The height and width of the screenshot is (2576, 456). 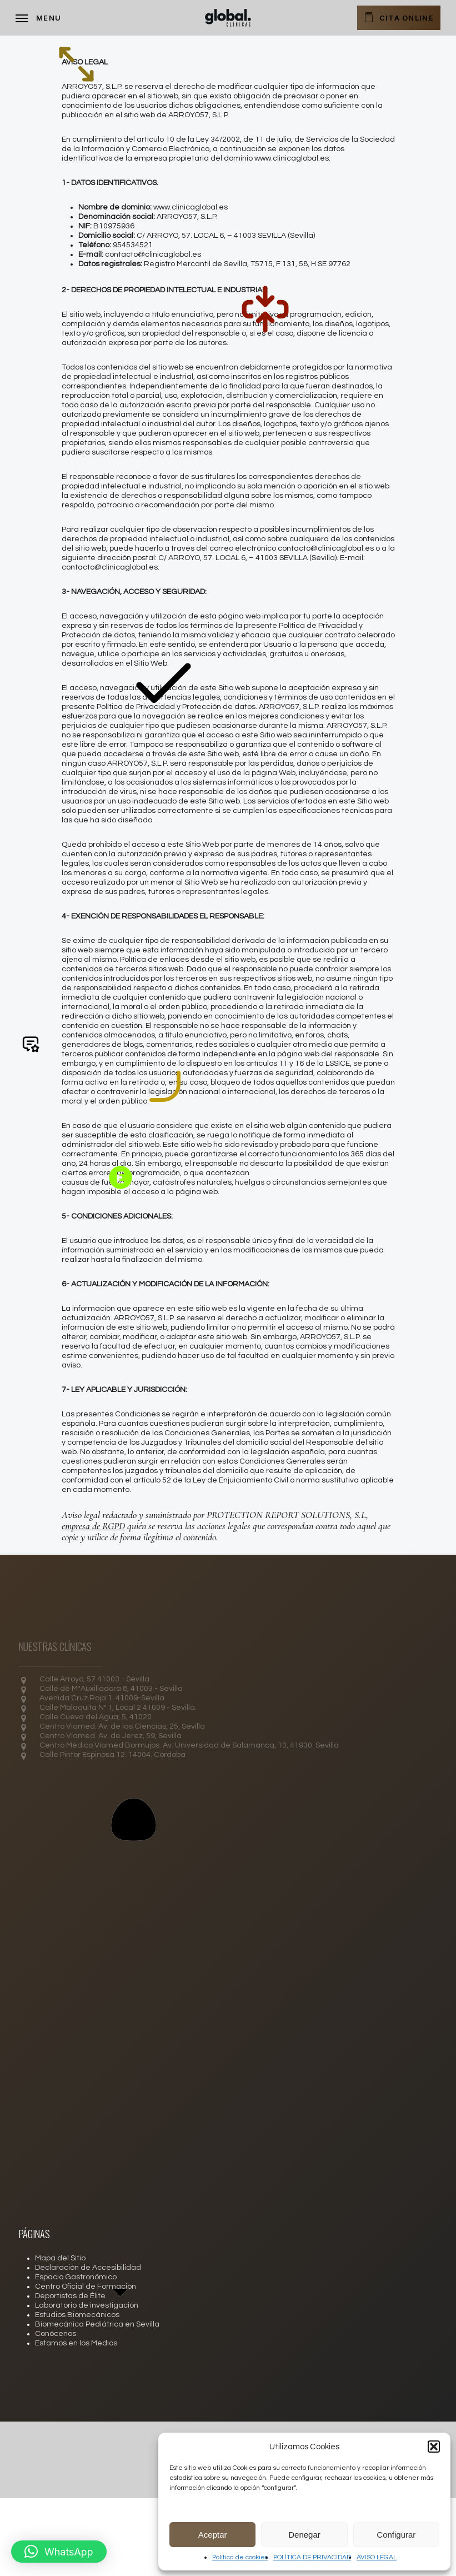 What do you see at coordinates (133, 1818) in the screenshot?
I see `decorative blob shape element` at bounding box center [133, 1818].